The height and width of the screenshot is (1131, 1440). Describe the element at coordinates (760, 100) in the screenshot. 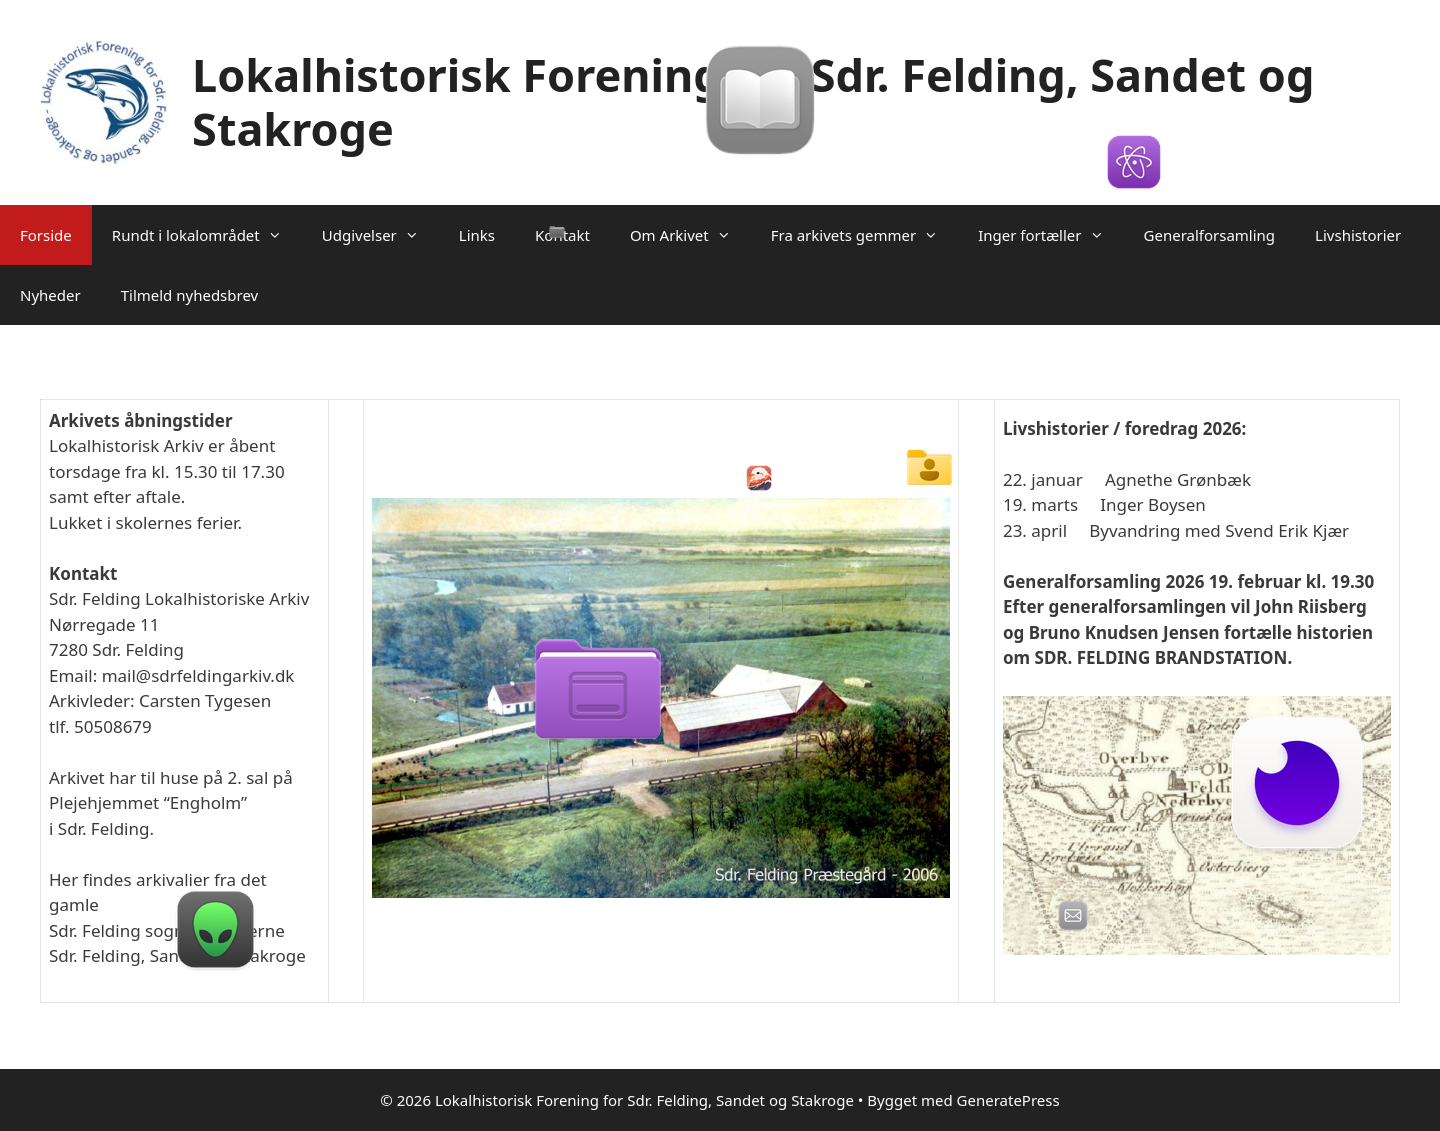

I see `open the Books app` at that location.